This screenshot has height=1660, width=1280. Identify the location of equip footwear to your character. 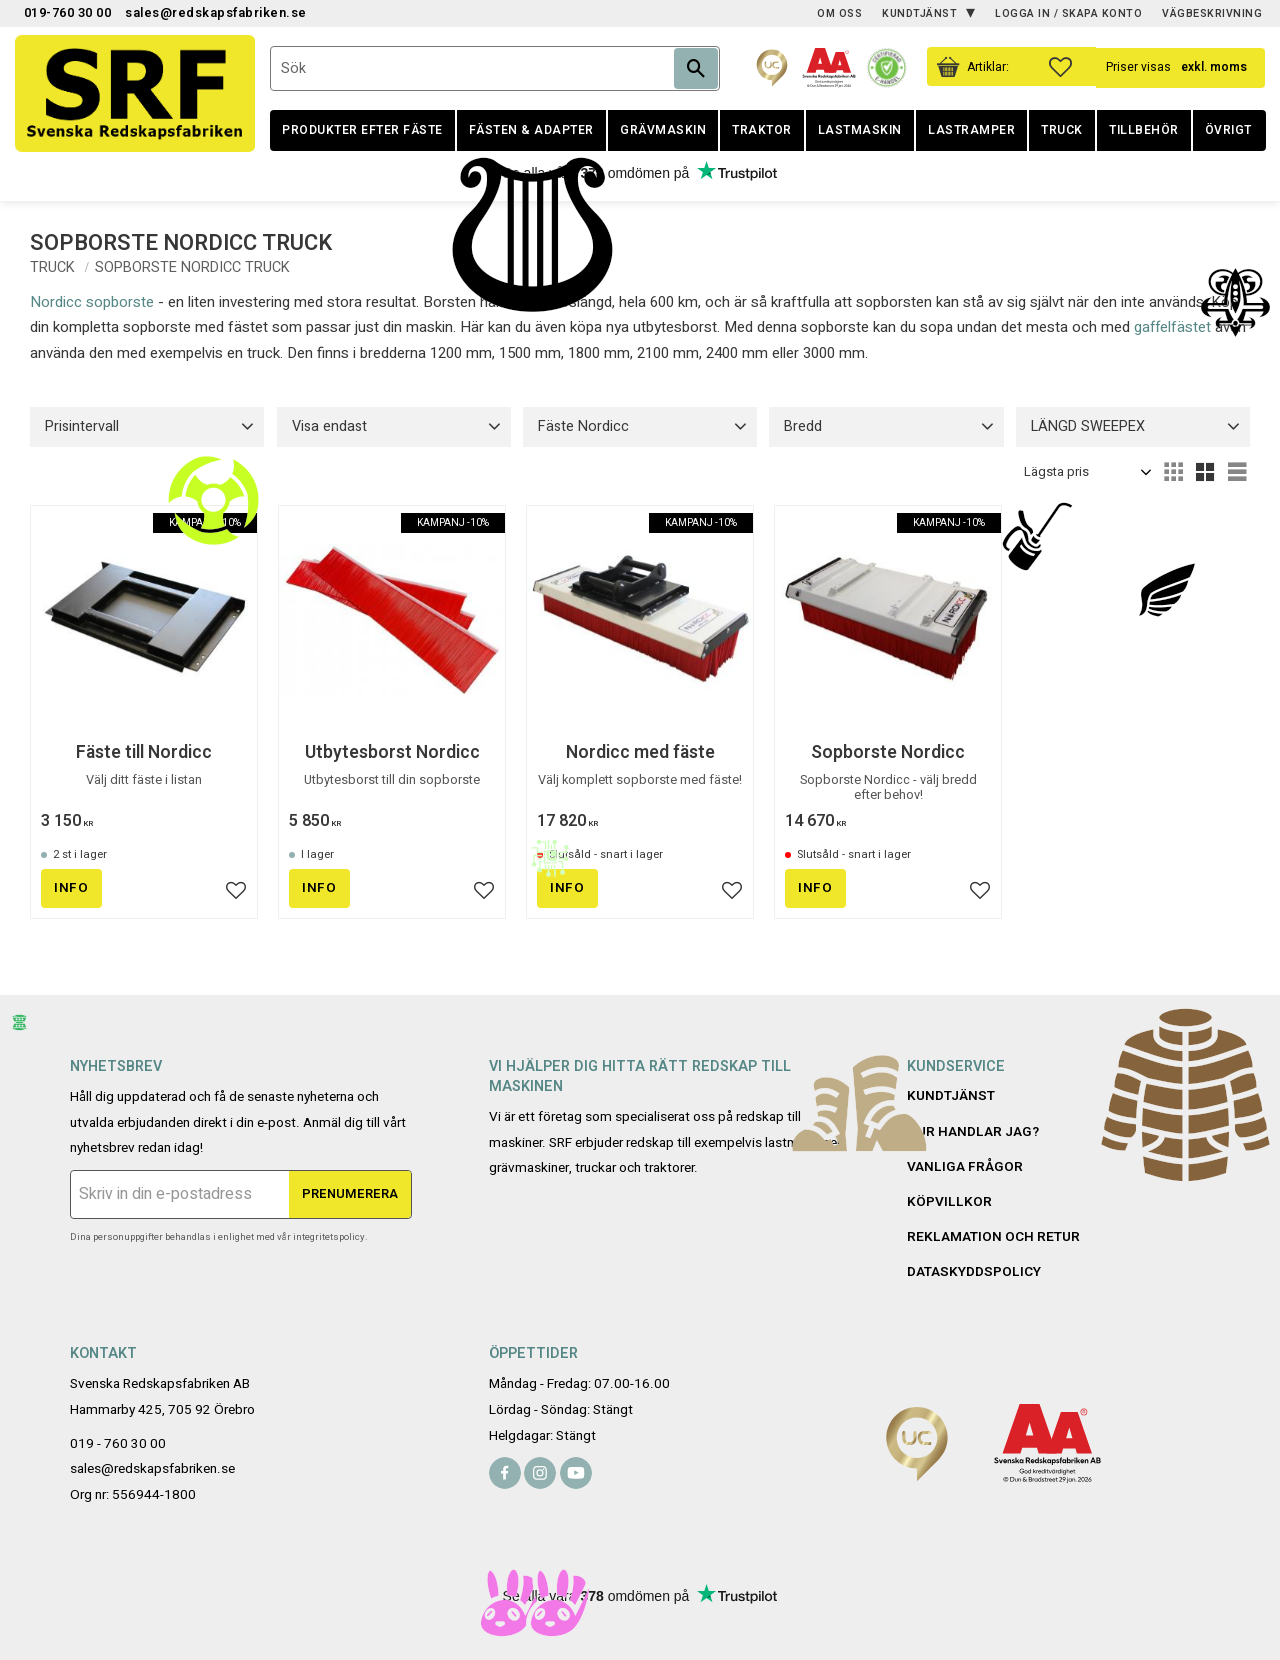
(859, 1104).